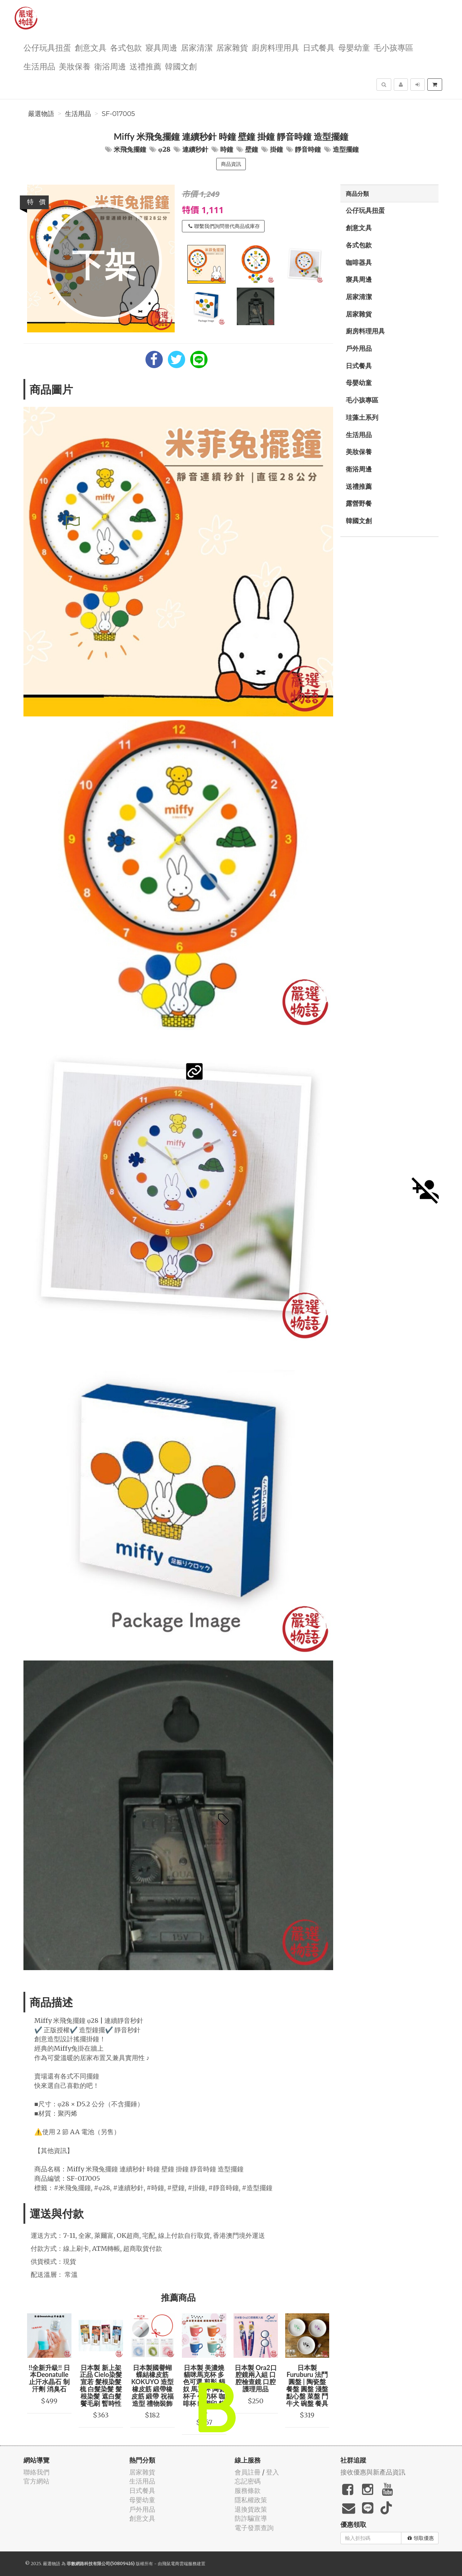  I want to click on add or view tags for an item, so click(223, 1819).